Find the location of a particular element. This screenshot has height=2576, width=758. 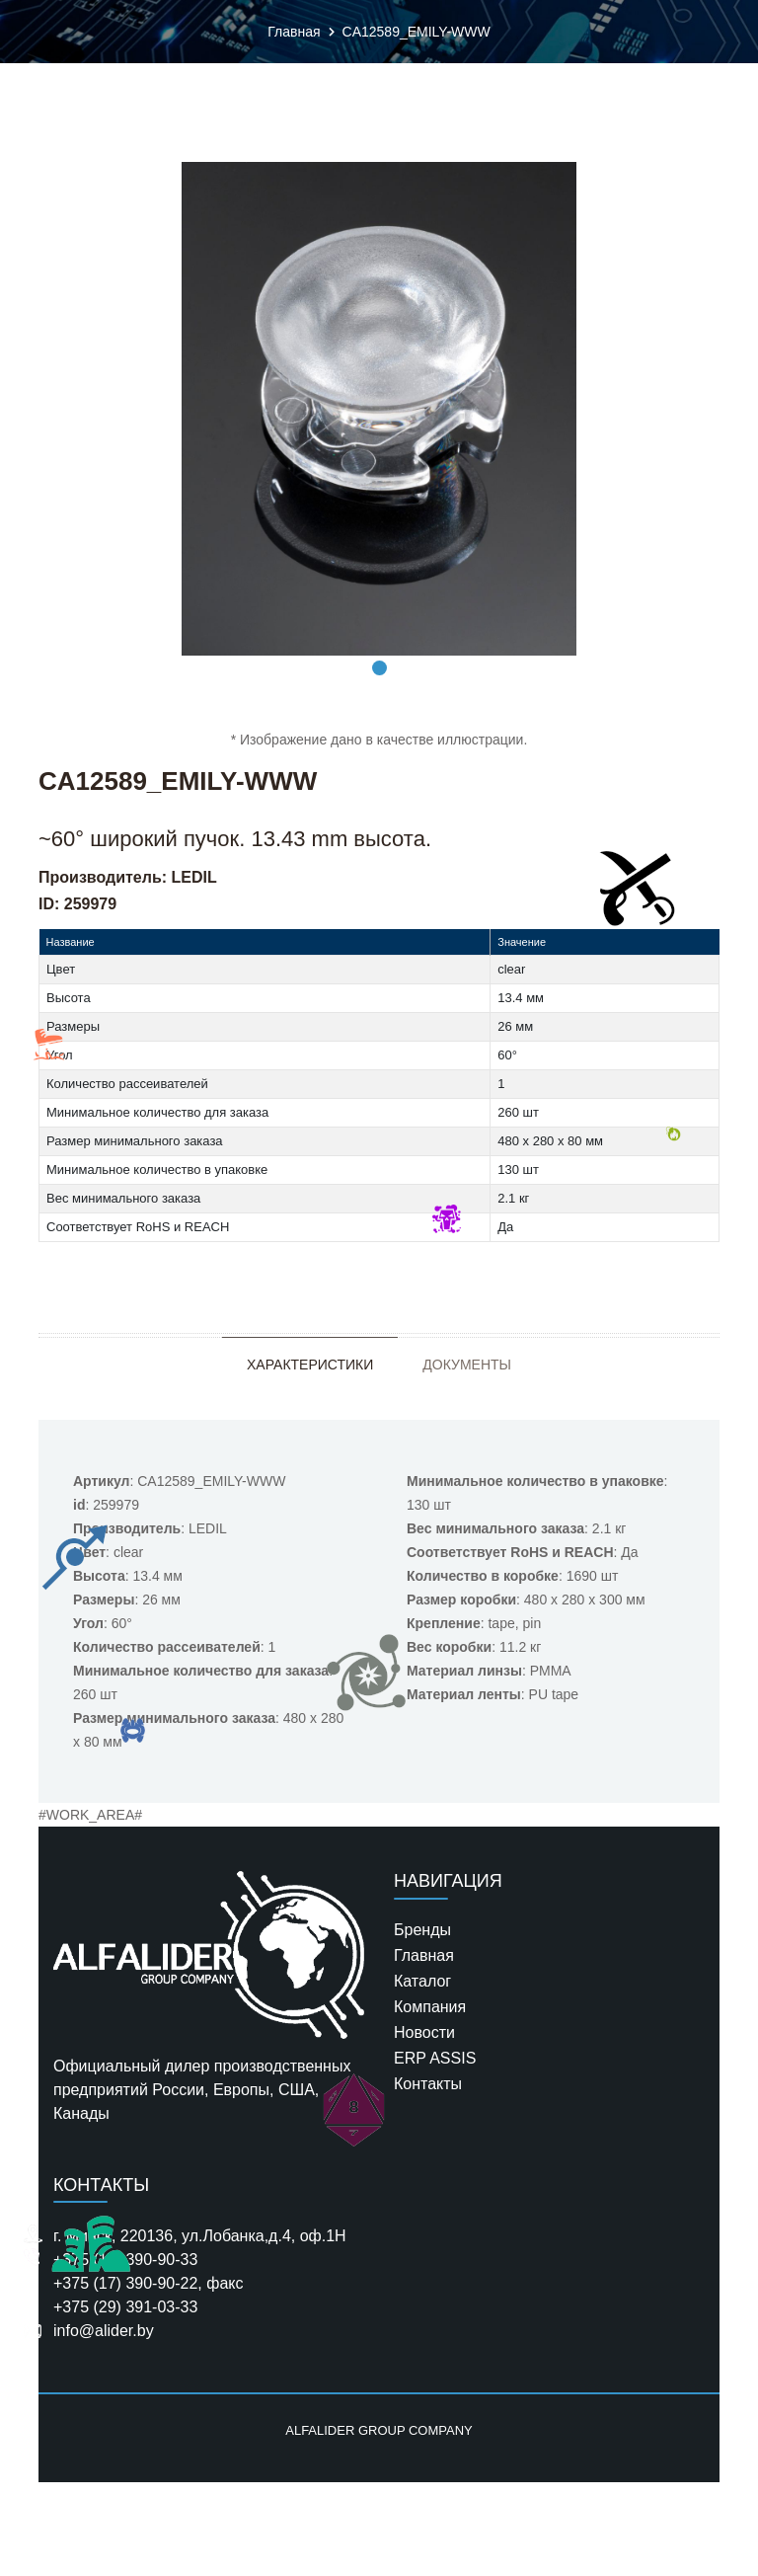

access pirate or swashbuckler game mode is located at coordinates (637, 888).